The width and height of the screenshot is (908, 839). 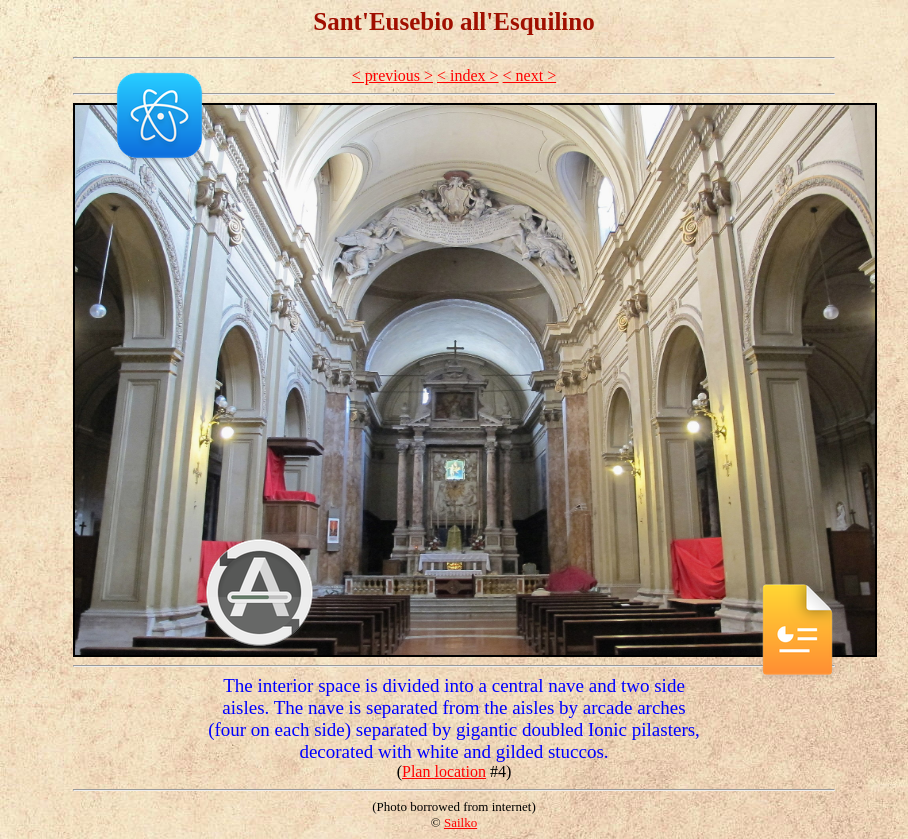 I want to click on open a presentation file, so click(x=797, y=631).